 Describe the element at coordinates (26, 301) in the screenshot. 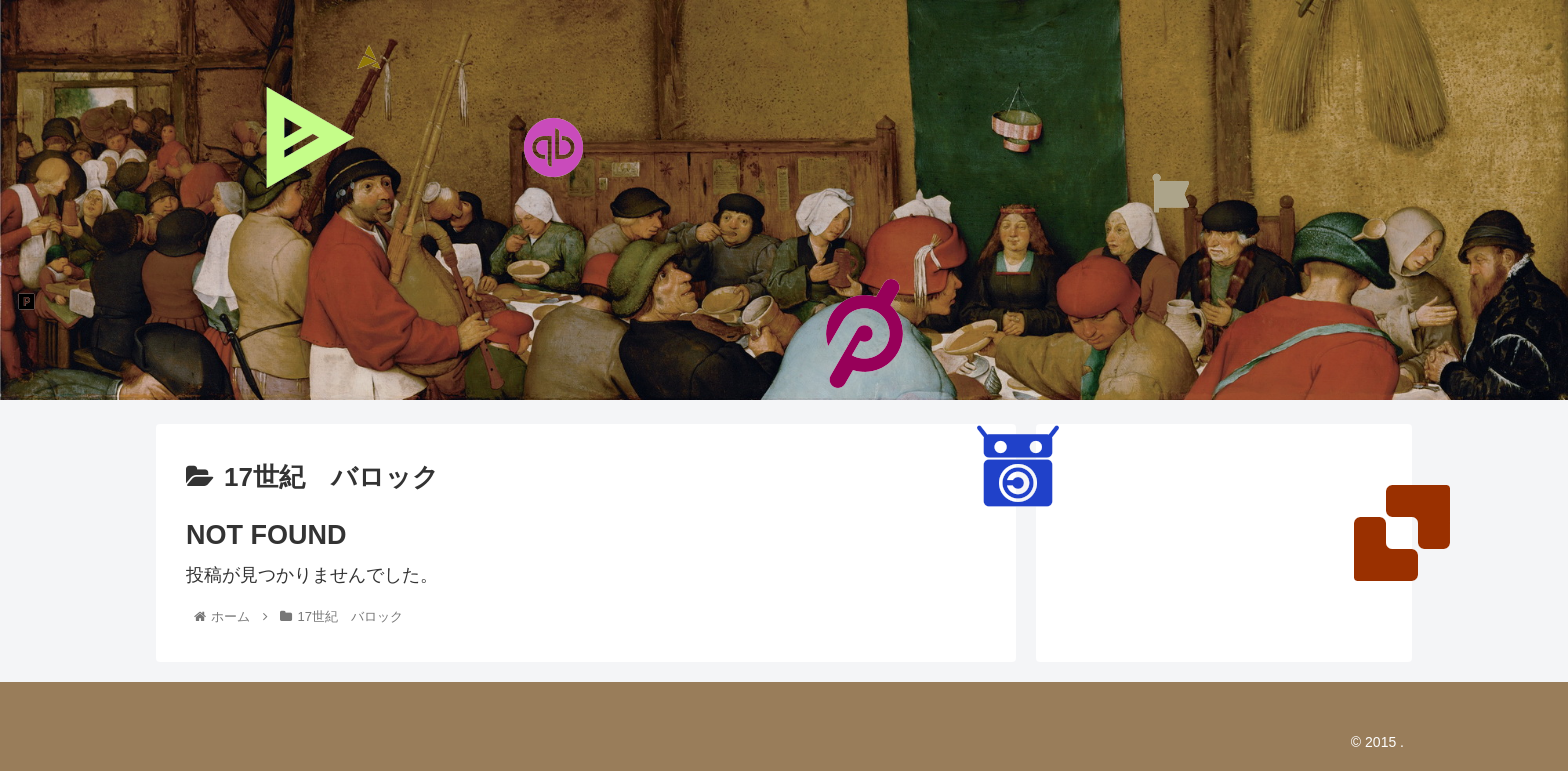

I see `indicates a parking location or facility` at that location.